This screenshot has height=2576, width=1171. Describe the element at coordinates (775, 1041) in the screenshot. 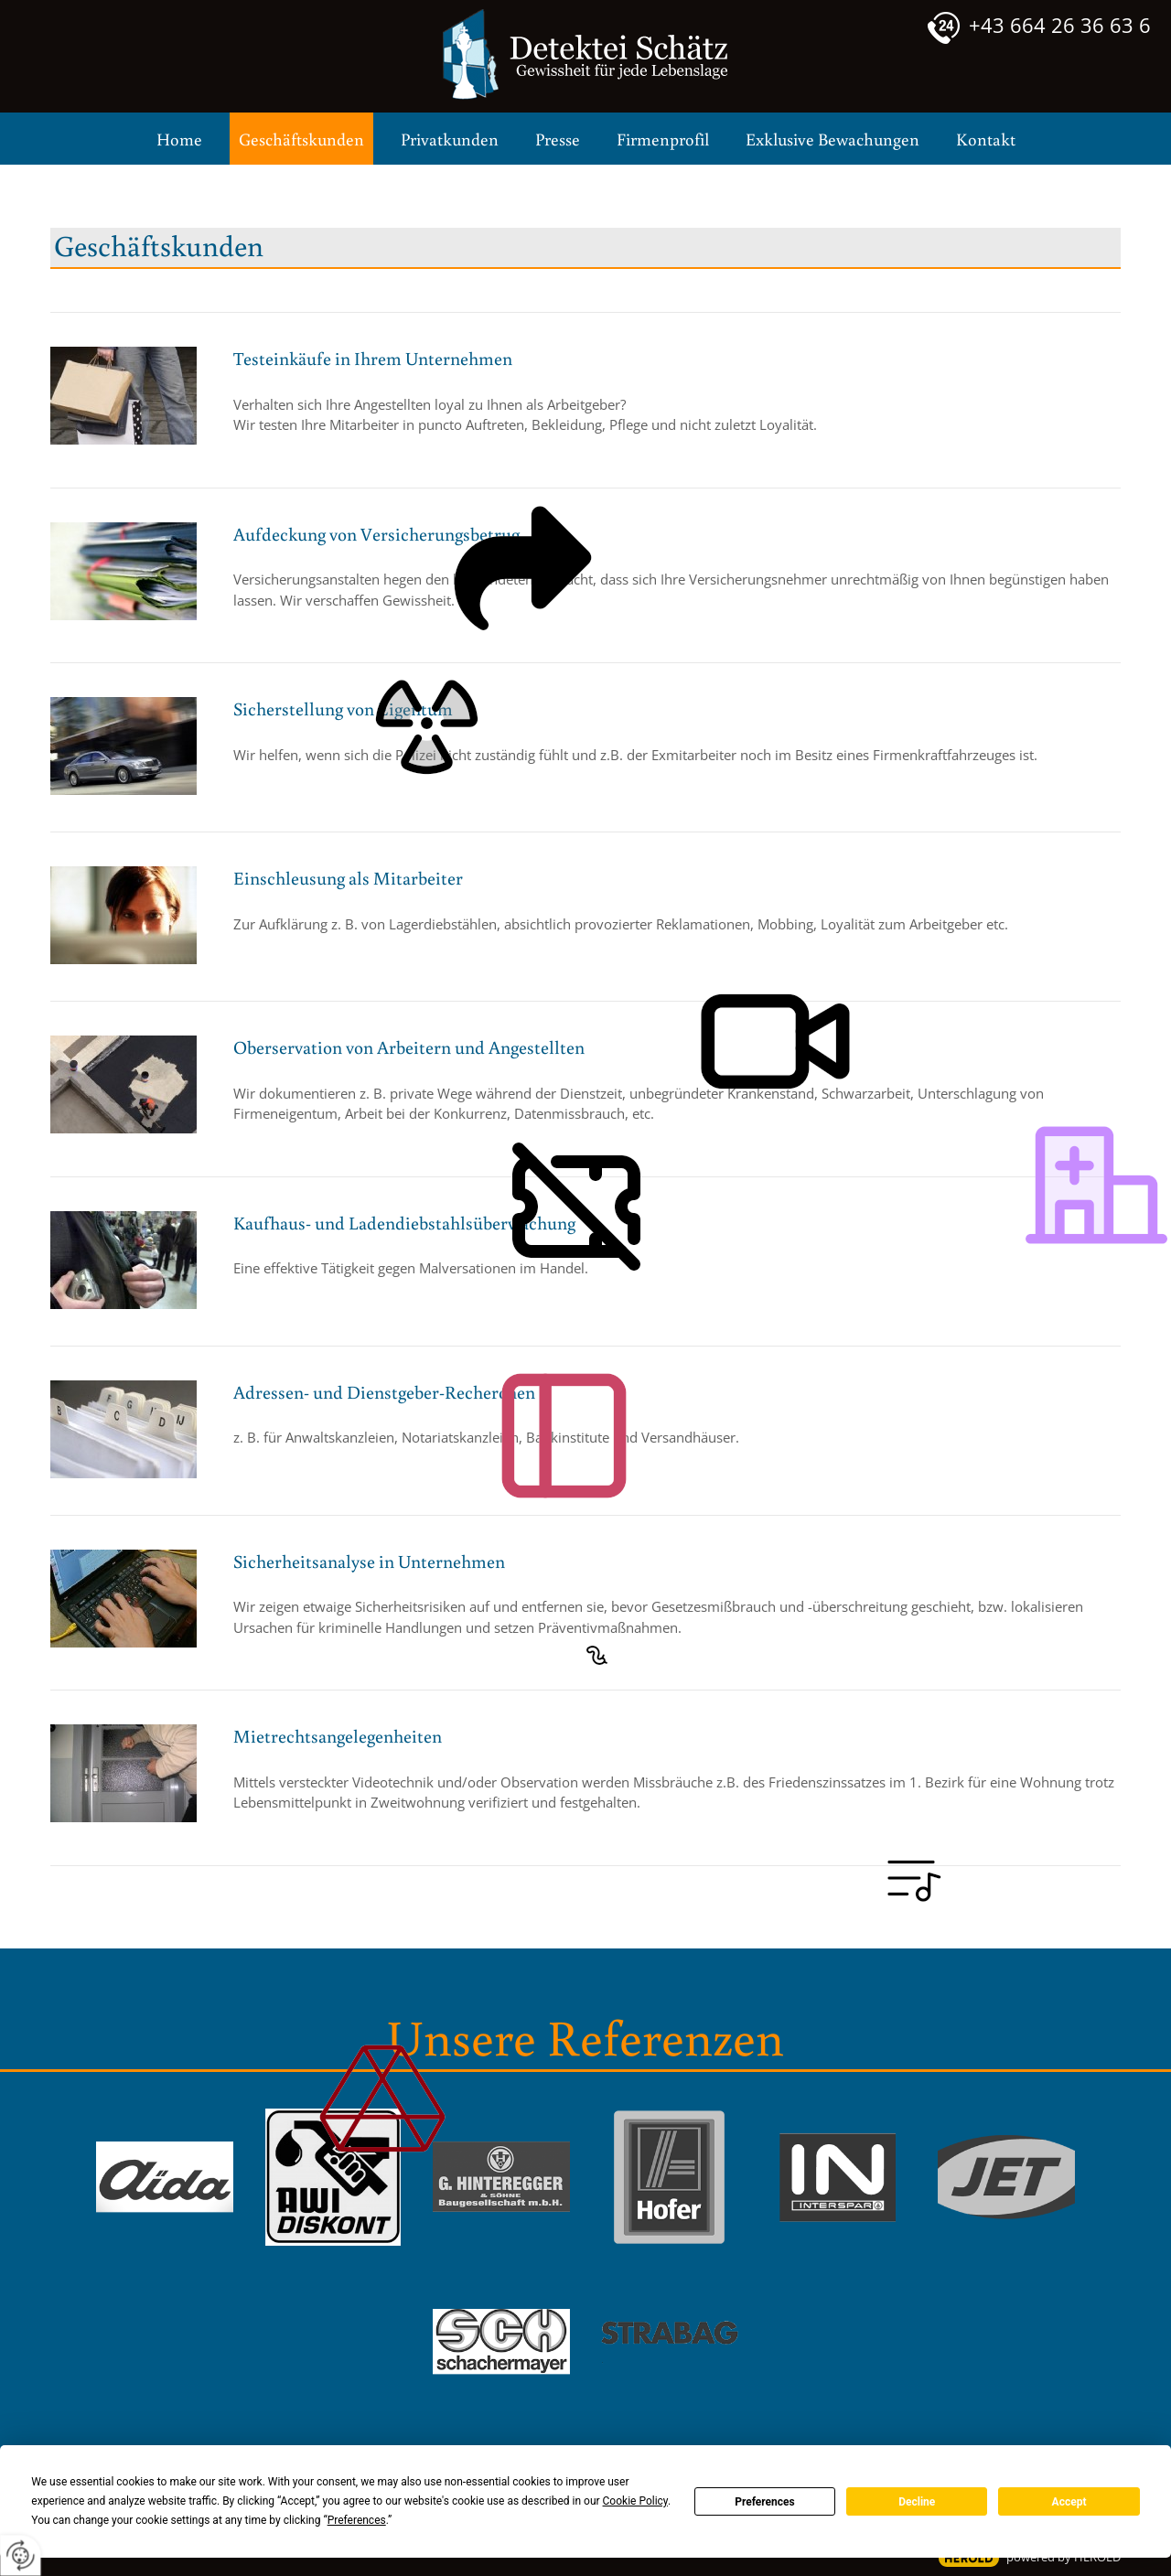

I see `start a video call` at that location.